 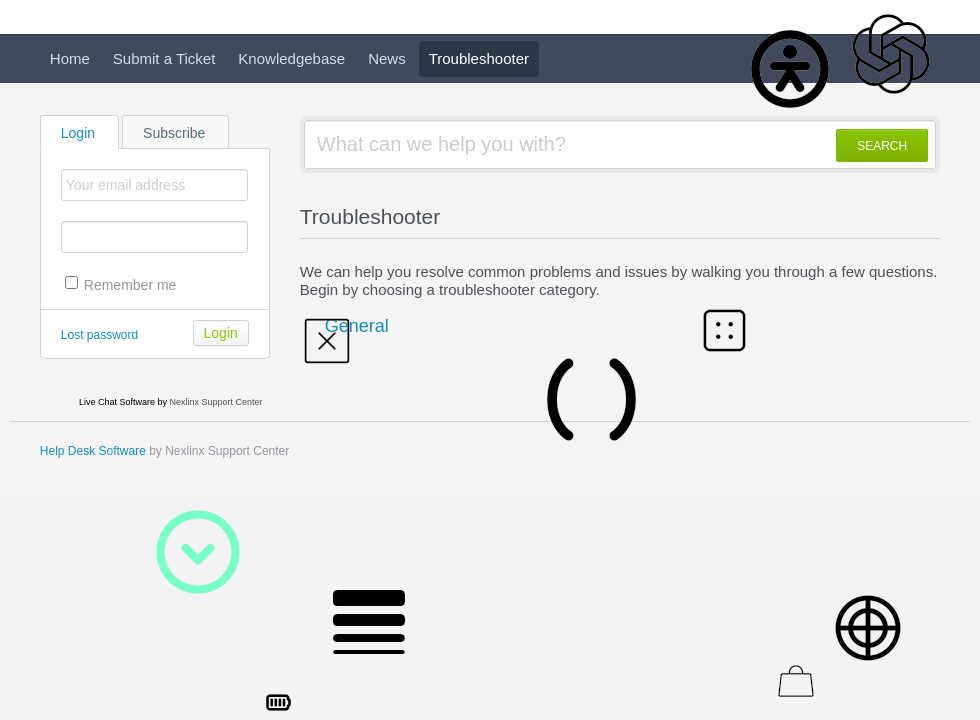 I want to click on view user profile, so click(x=790, y=69).